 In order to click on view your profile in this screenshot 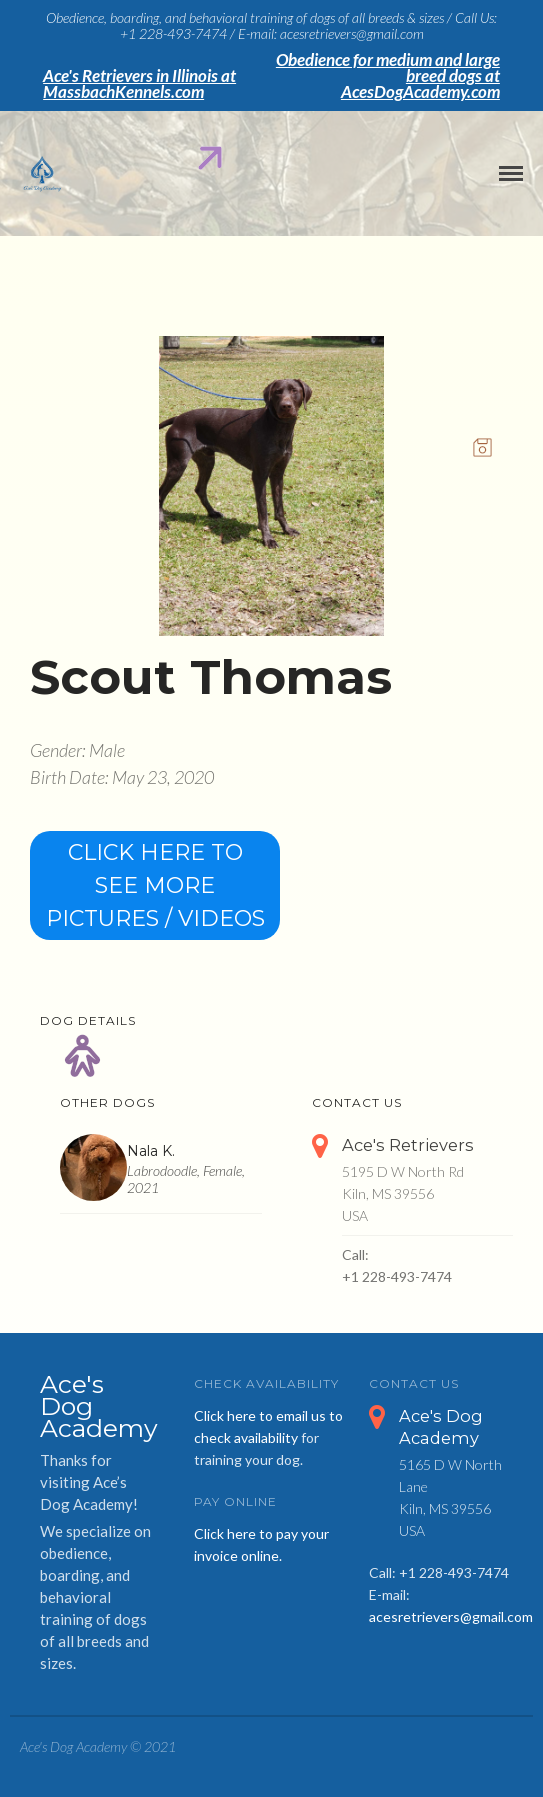, I will do `click(82, 1056)`.